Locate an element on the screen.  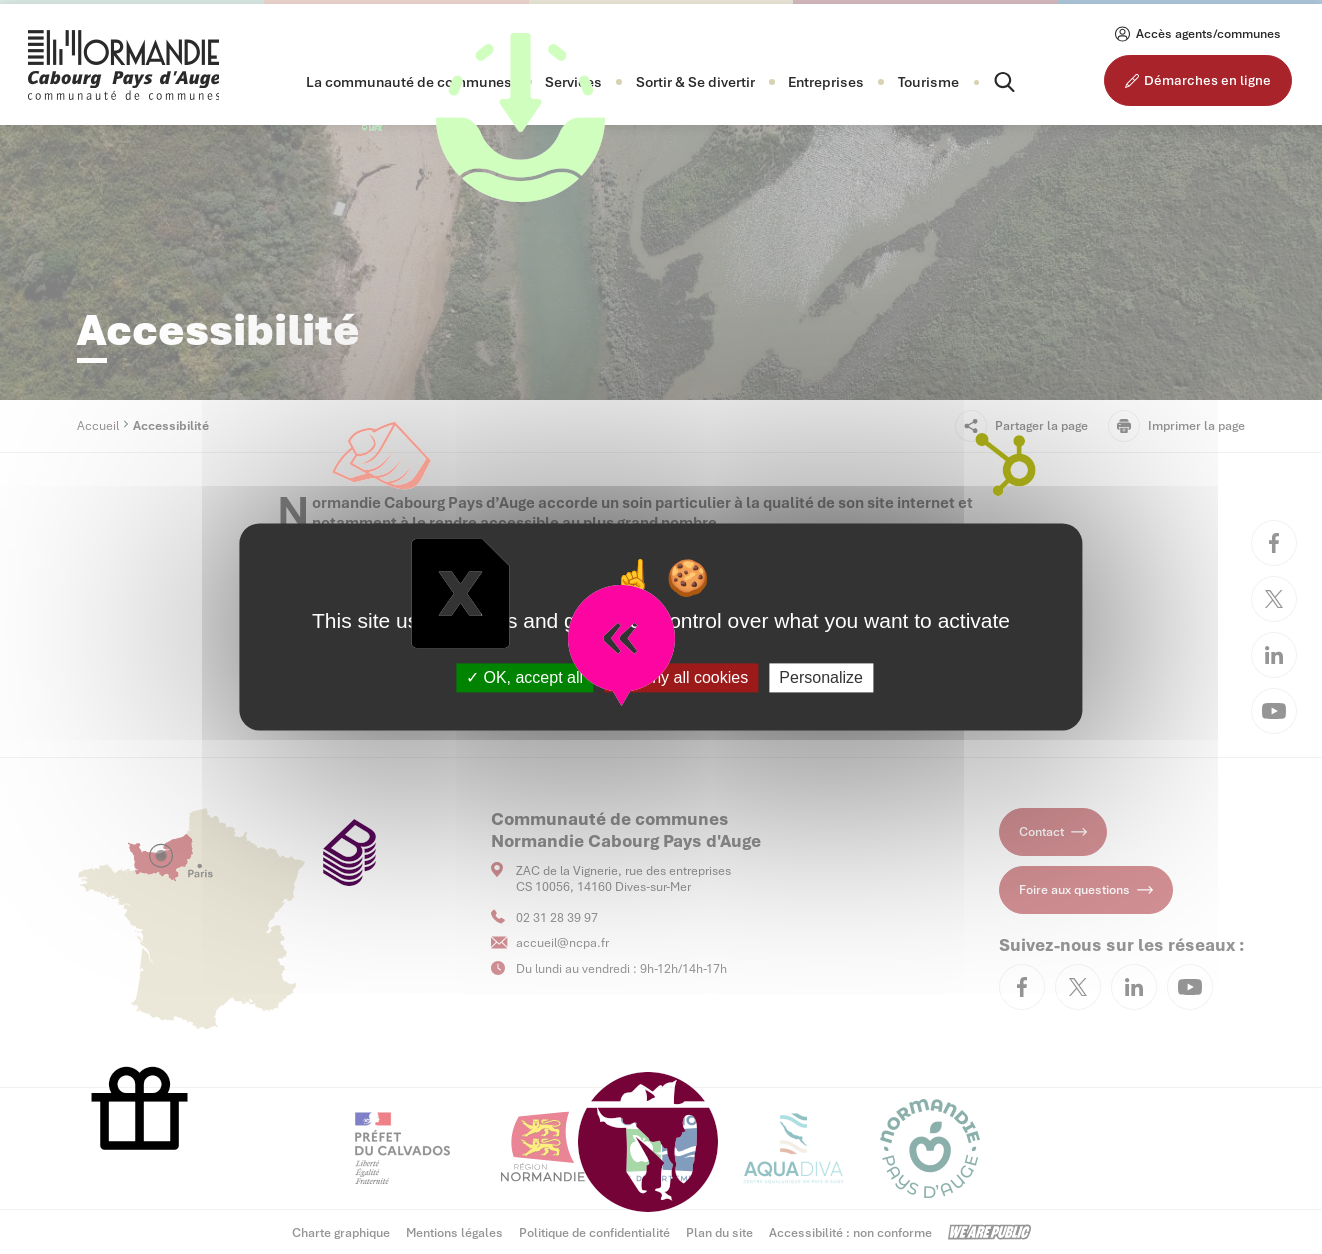
visit the les libraires bookstore platform is located at coordinates (621, 645).